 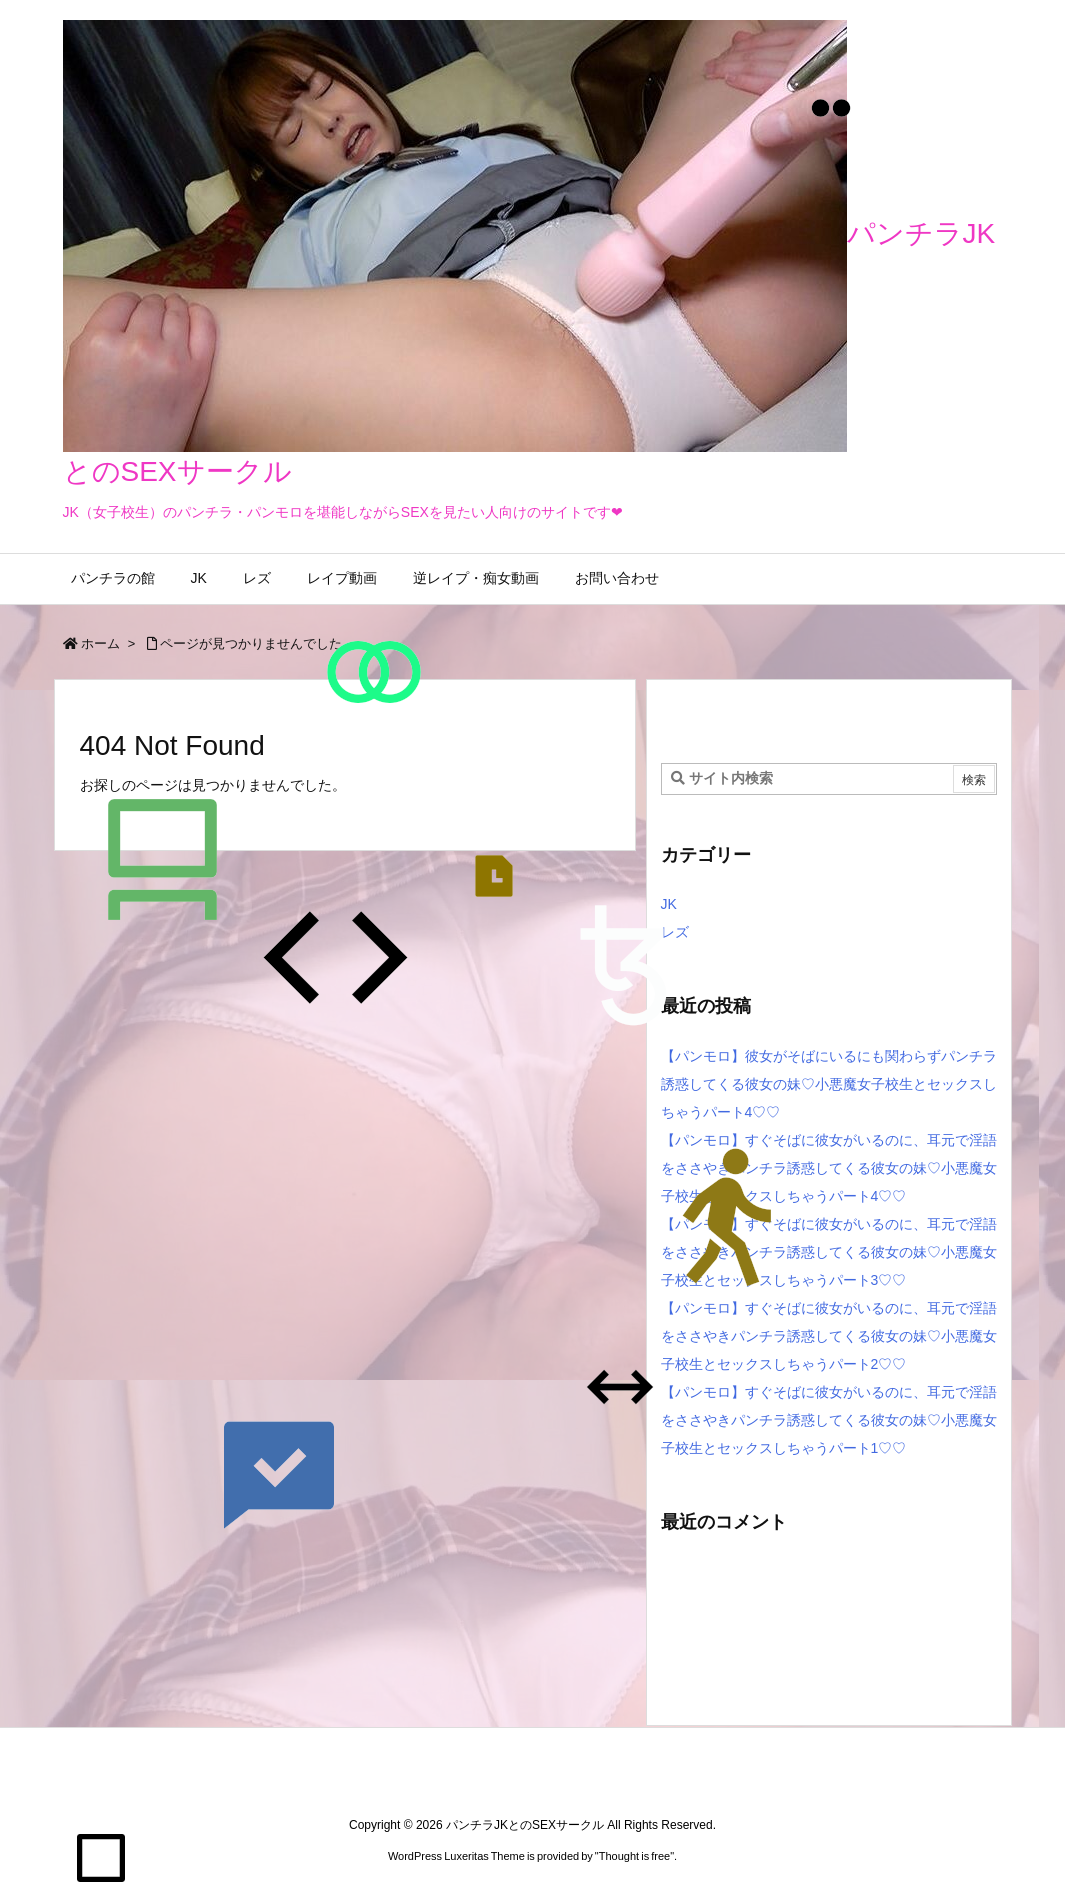 I want to click on an unchecked checkbox awaiting selection, so click(x=101, y=1858).